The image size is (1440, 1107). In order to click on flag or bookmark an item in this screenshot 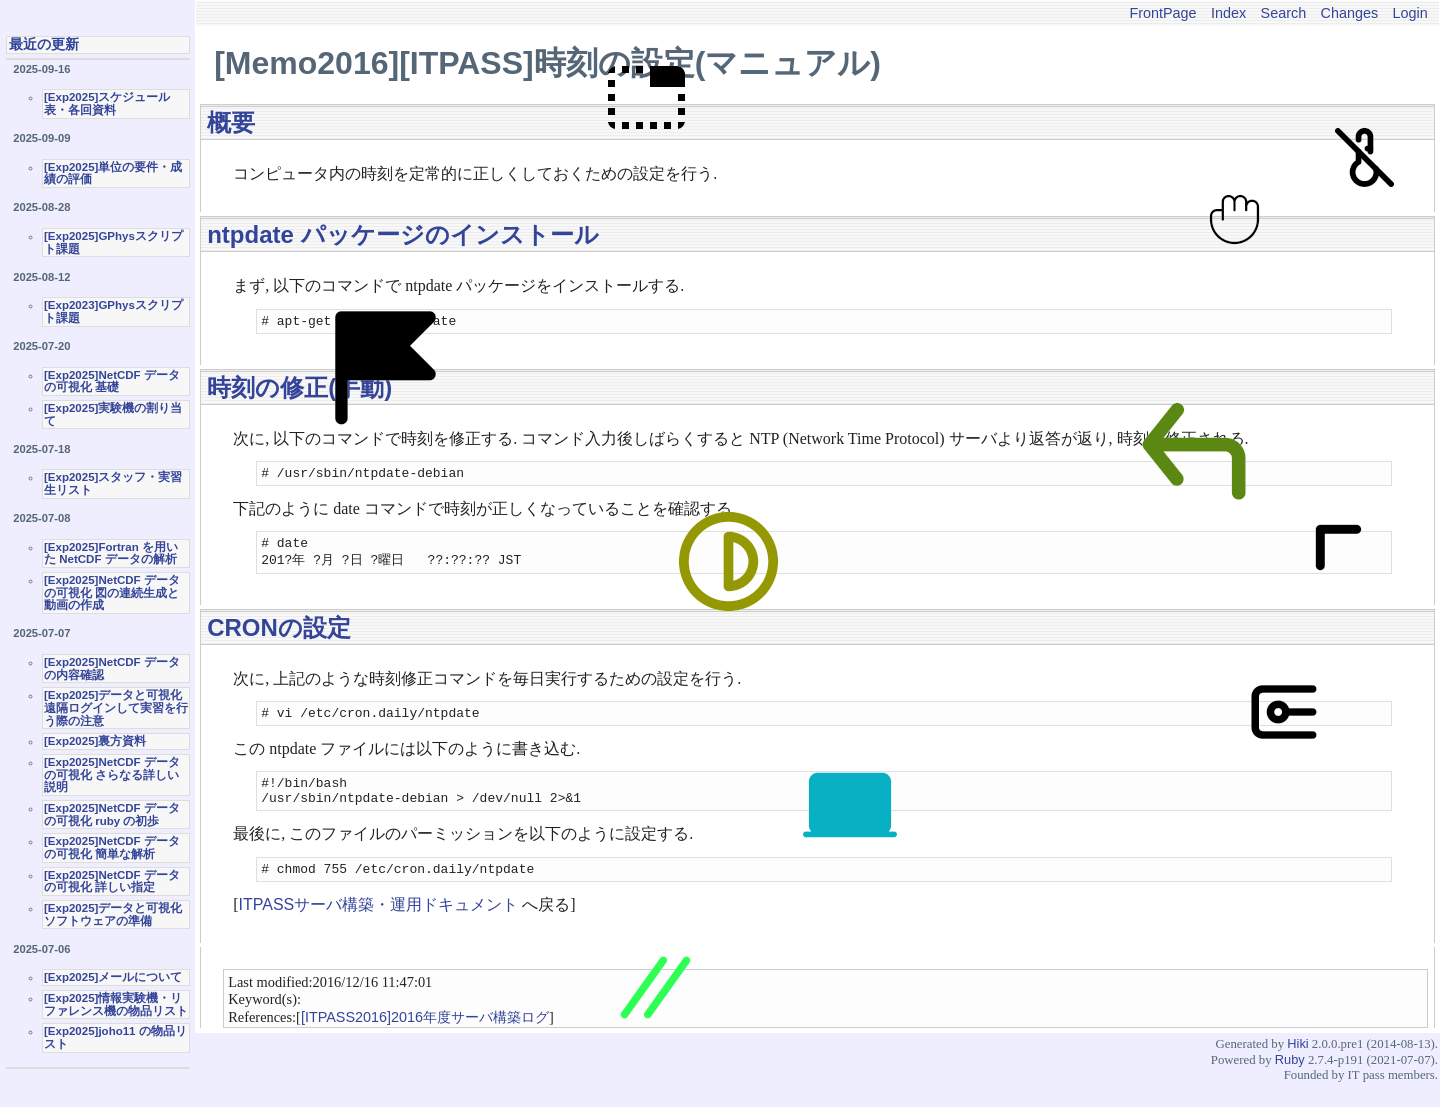, I will do `click(385, 361)`.